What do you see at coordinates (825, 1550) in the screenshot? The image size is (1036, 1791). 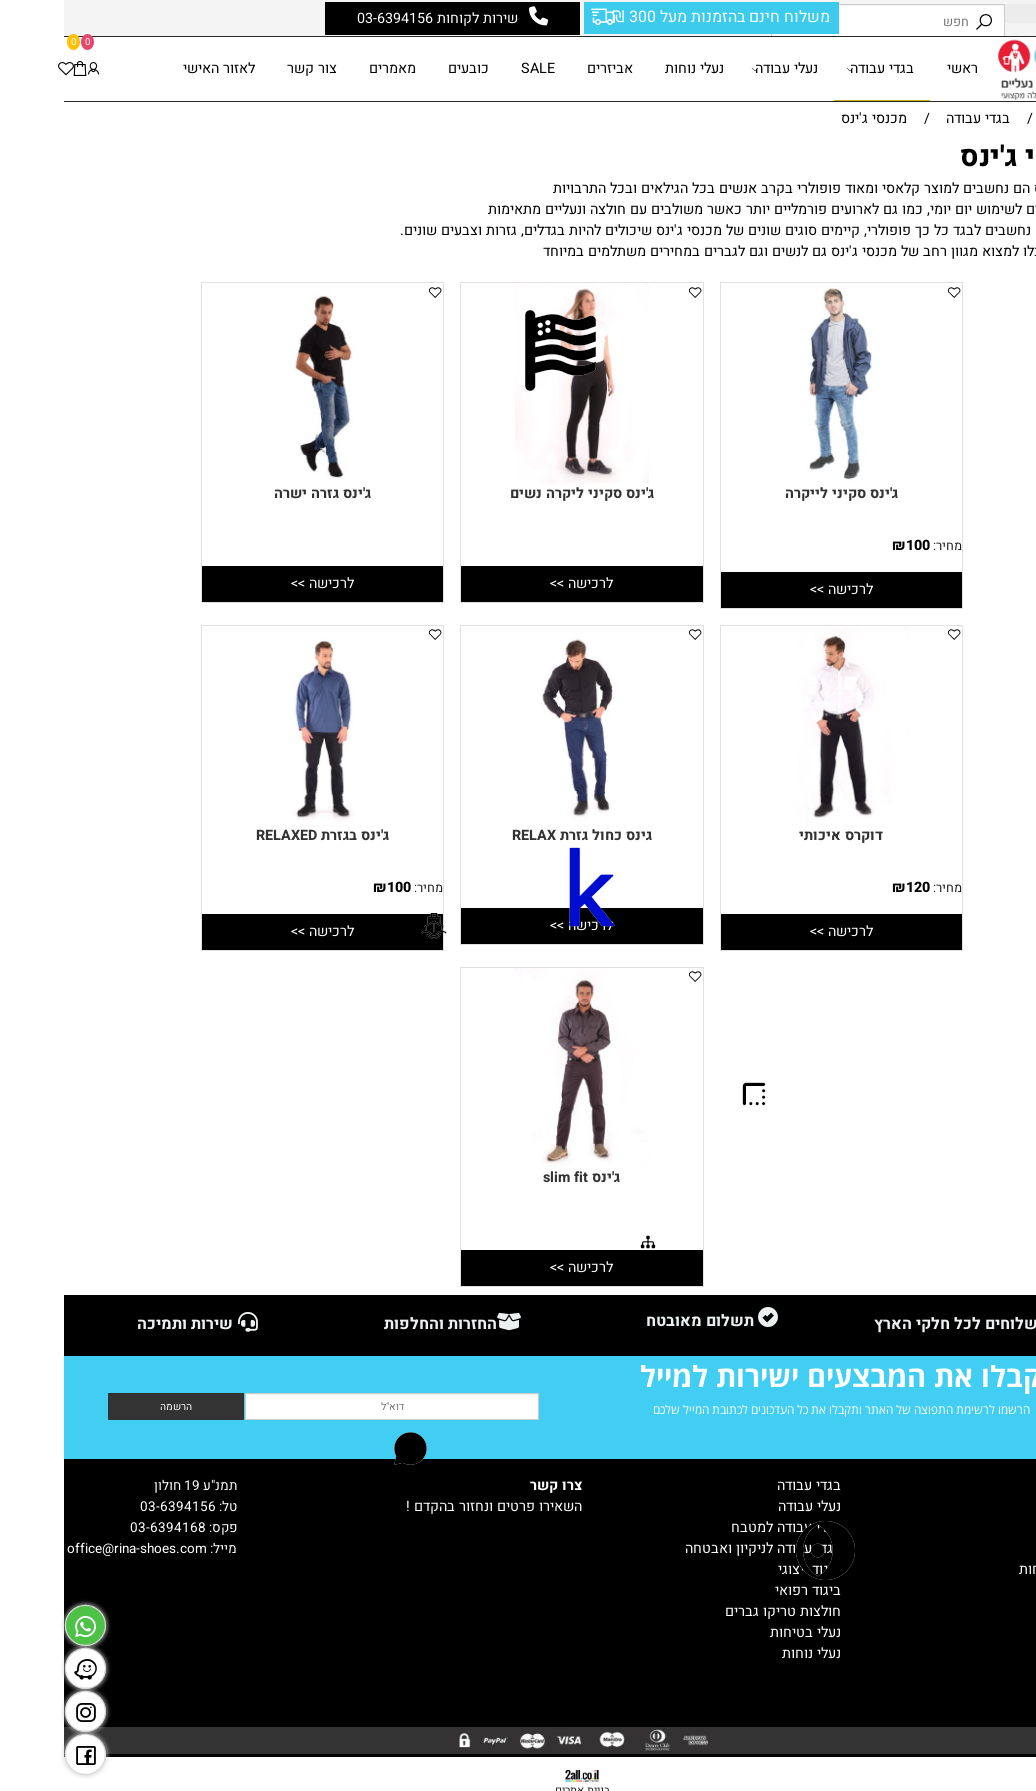 I see `icomoon icon font service logo` at bounding box center [825, 1550].